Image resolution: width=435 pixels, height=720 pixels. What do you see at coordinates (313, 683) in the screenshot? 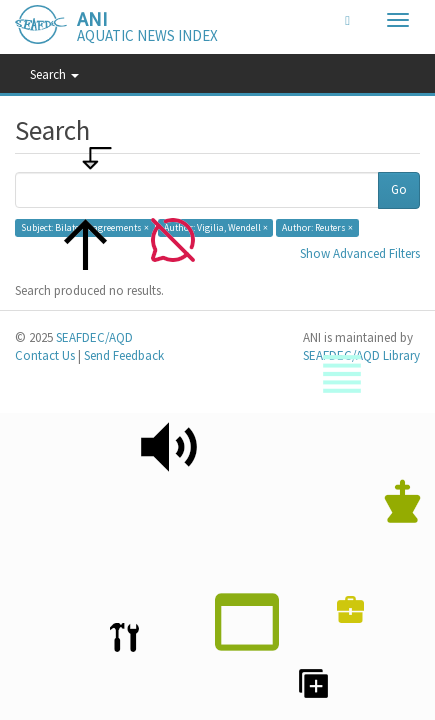
I see `duplicate or copy an item` at bounding box center [313, 683].